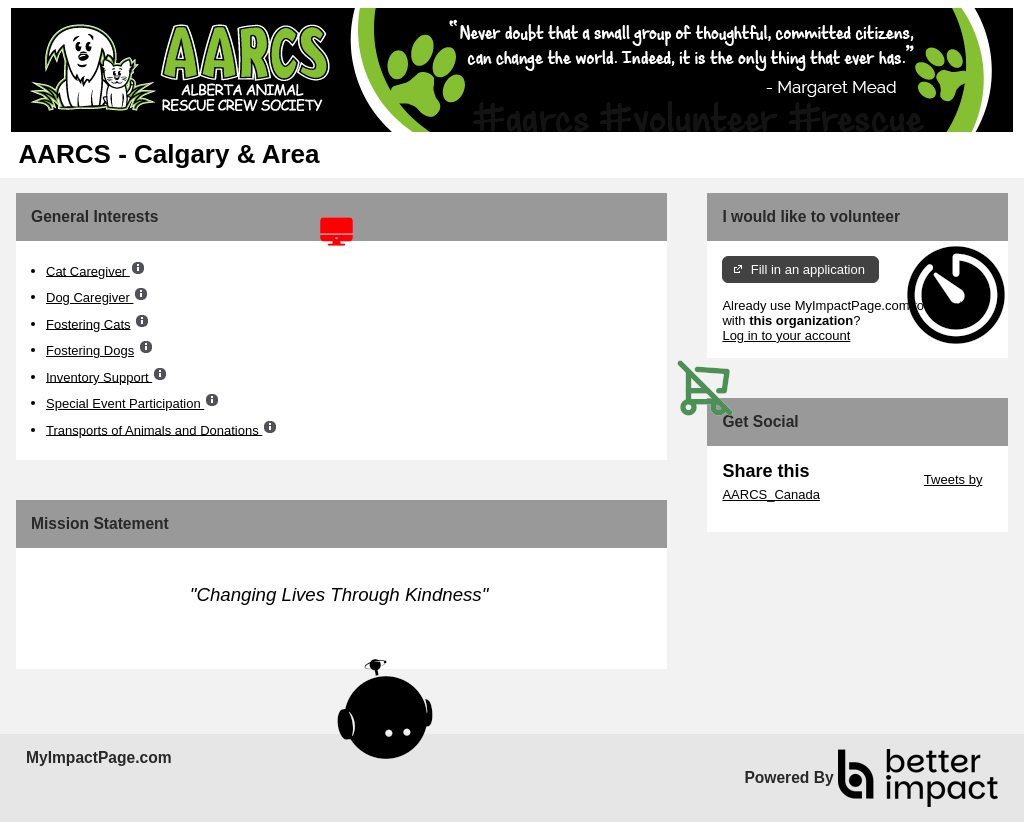 The width and height of the screenshot is (1024, 822). What do you see at coordinates (336, 231) in the screenshot?
I see `switch to desktop view` at bounding box center [336, 231].